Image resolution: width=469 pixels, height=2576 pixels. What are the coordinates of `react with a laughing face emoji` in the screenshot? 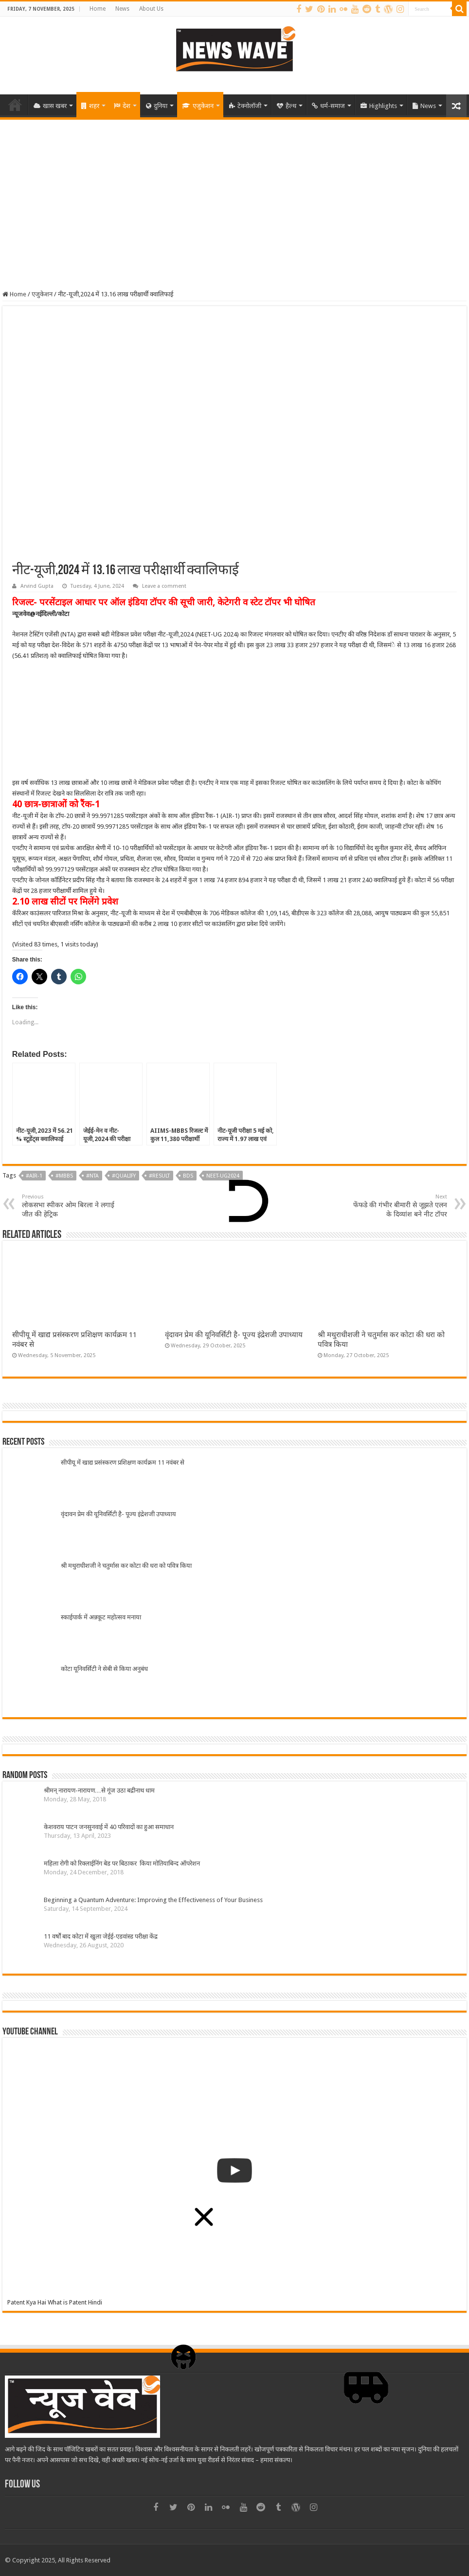 It's located at (183, 2357).